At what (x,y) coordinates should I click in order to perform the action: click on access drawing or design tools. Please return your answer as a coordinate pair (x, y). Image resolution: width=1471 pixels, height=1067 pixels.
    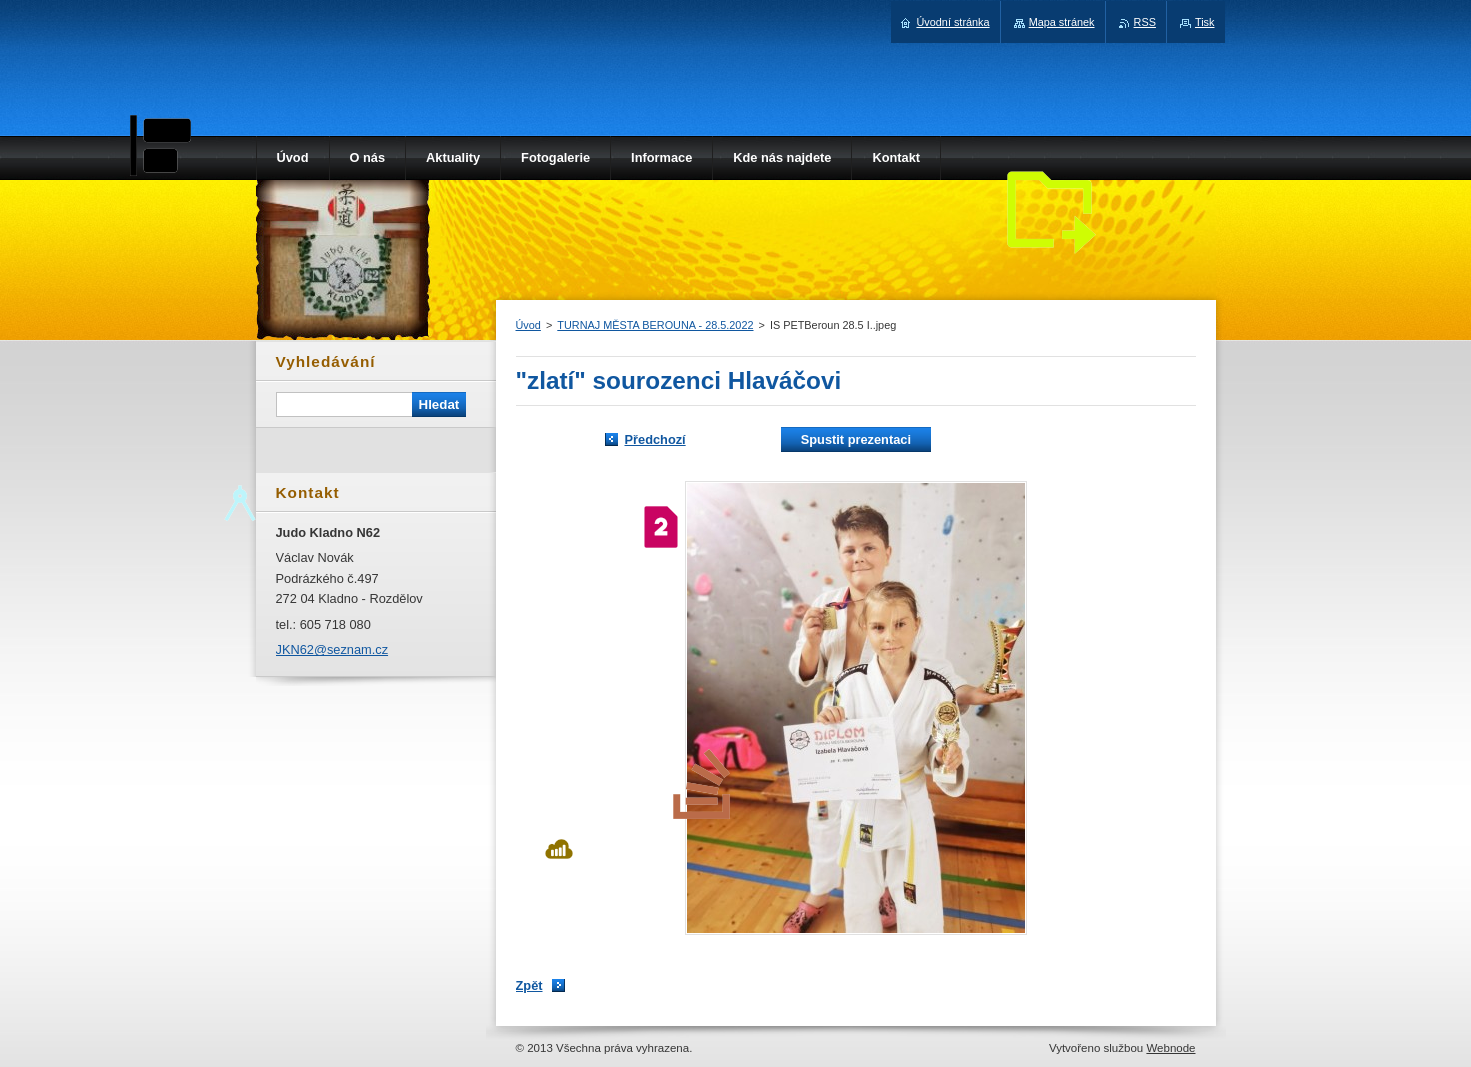
    Looking at the image, I should click on (240, 503).